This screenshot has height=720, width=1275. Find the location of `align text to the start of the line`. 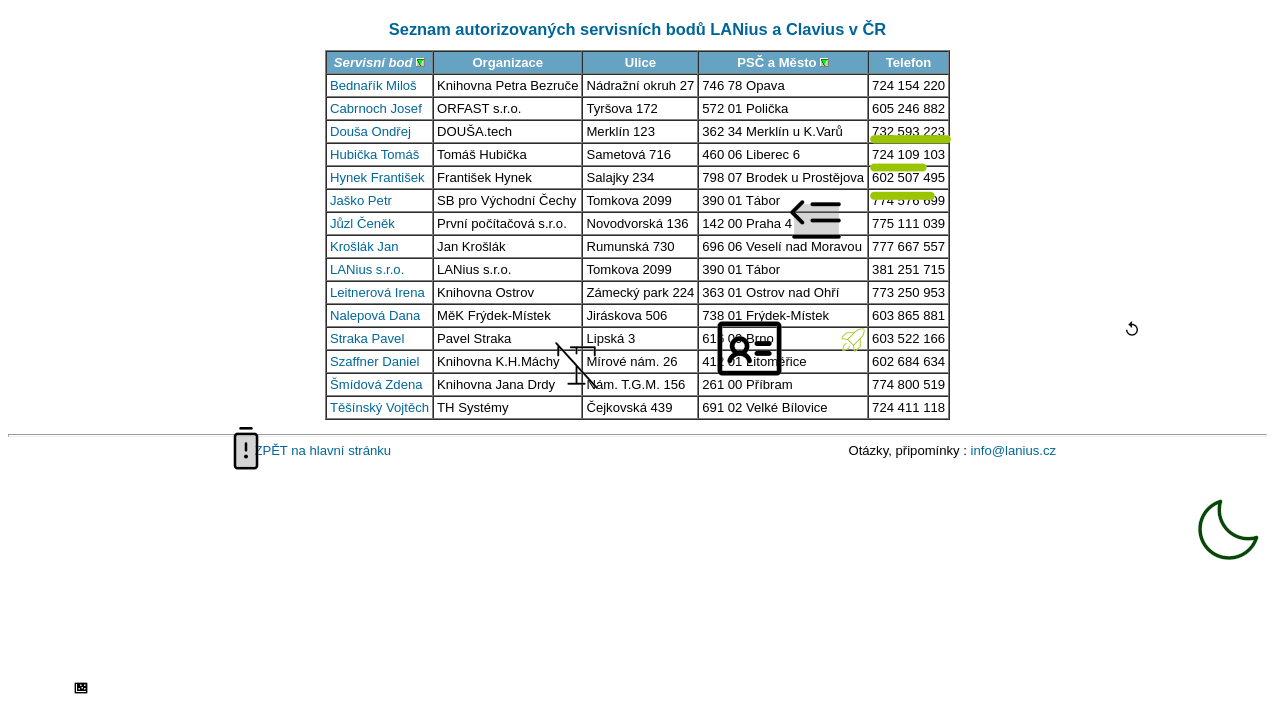

align text to the start of the line is located at coordinates (910, 167).